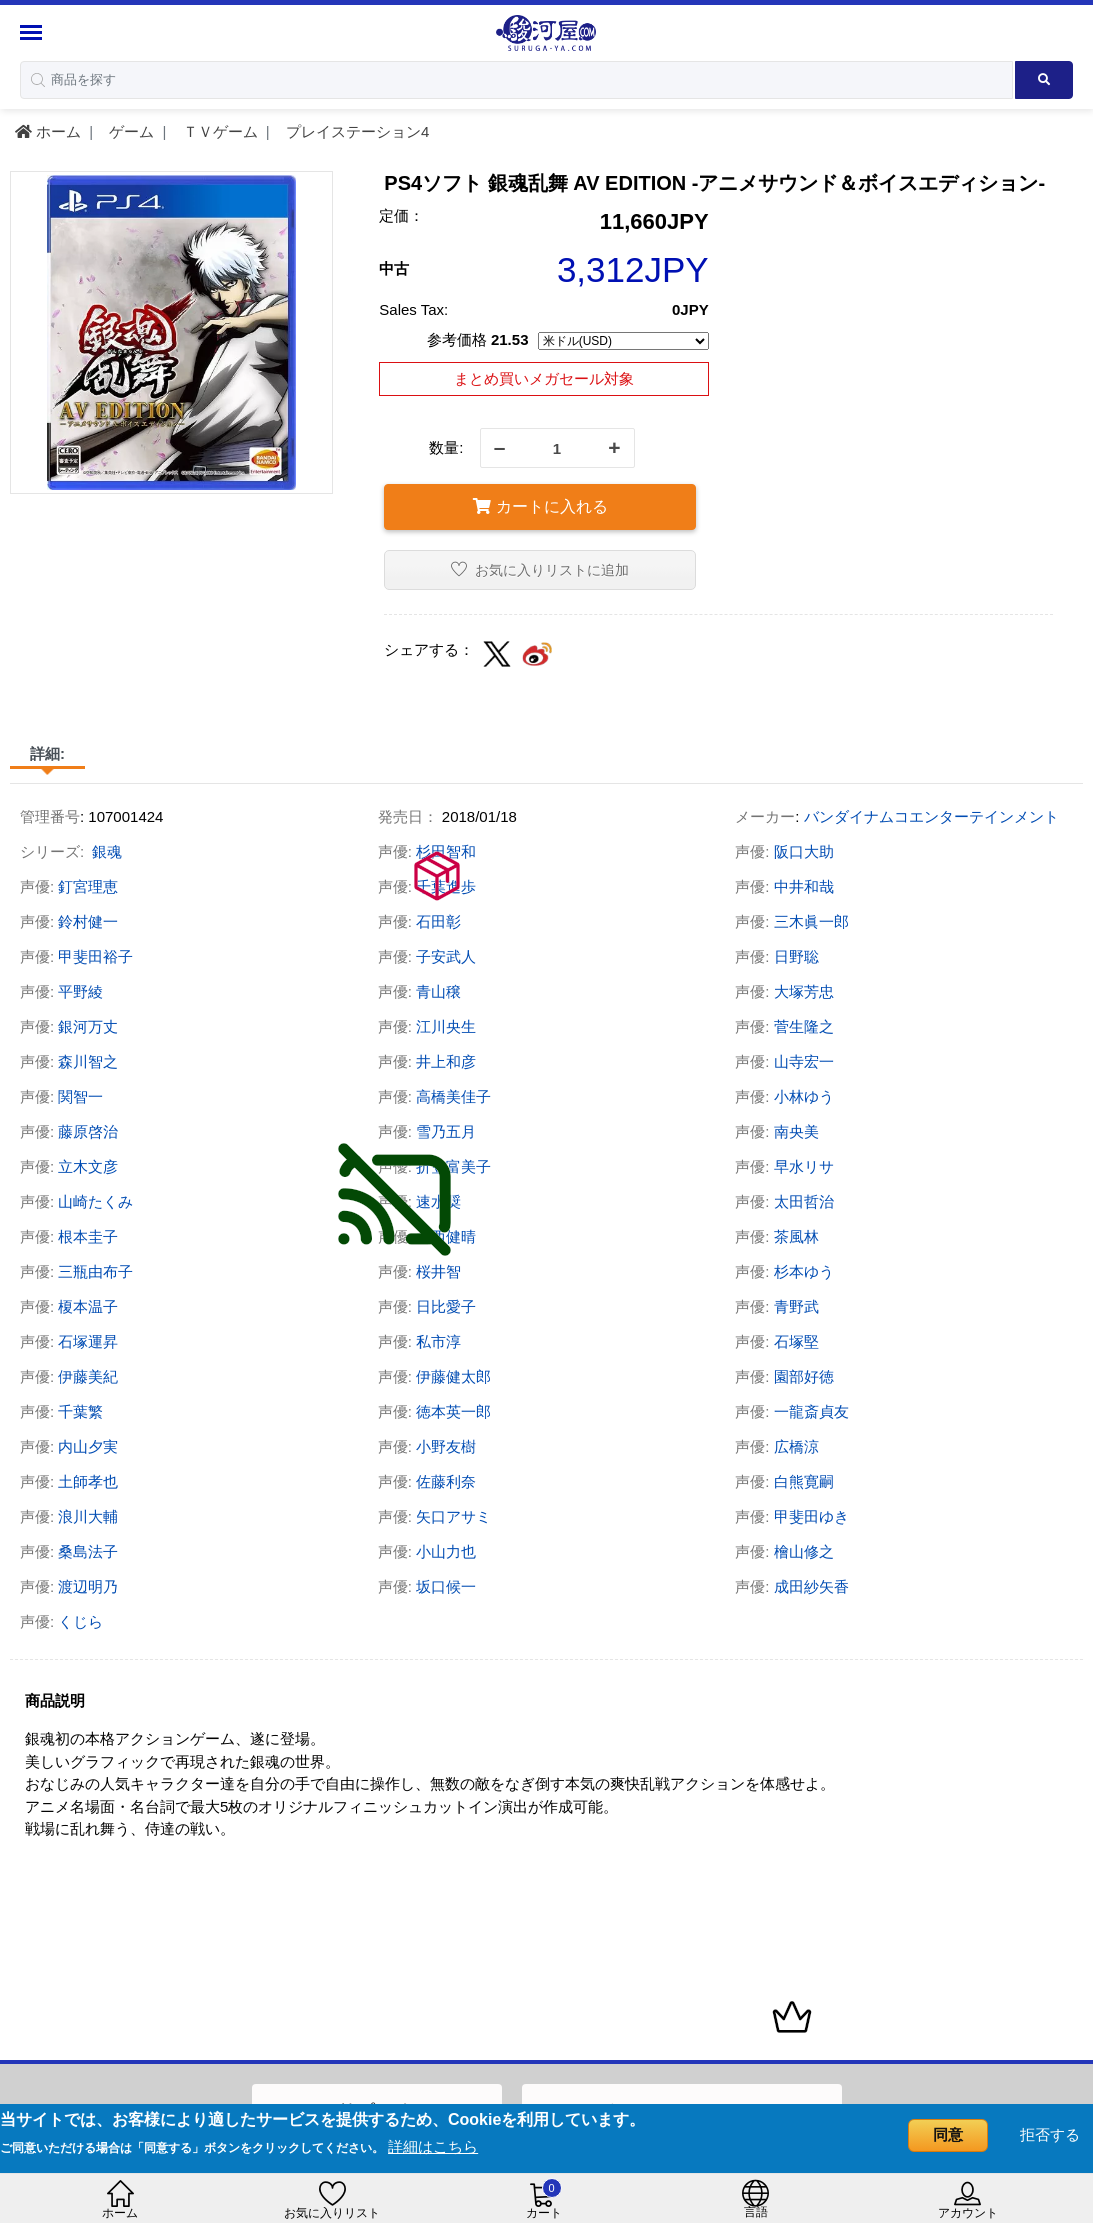 The width and height of the screenshot is (1093, 2223). I want to click on indicates premium or pro membership status, so click(792, 2019).